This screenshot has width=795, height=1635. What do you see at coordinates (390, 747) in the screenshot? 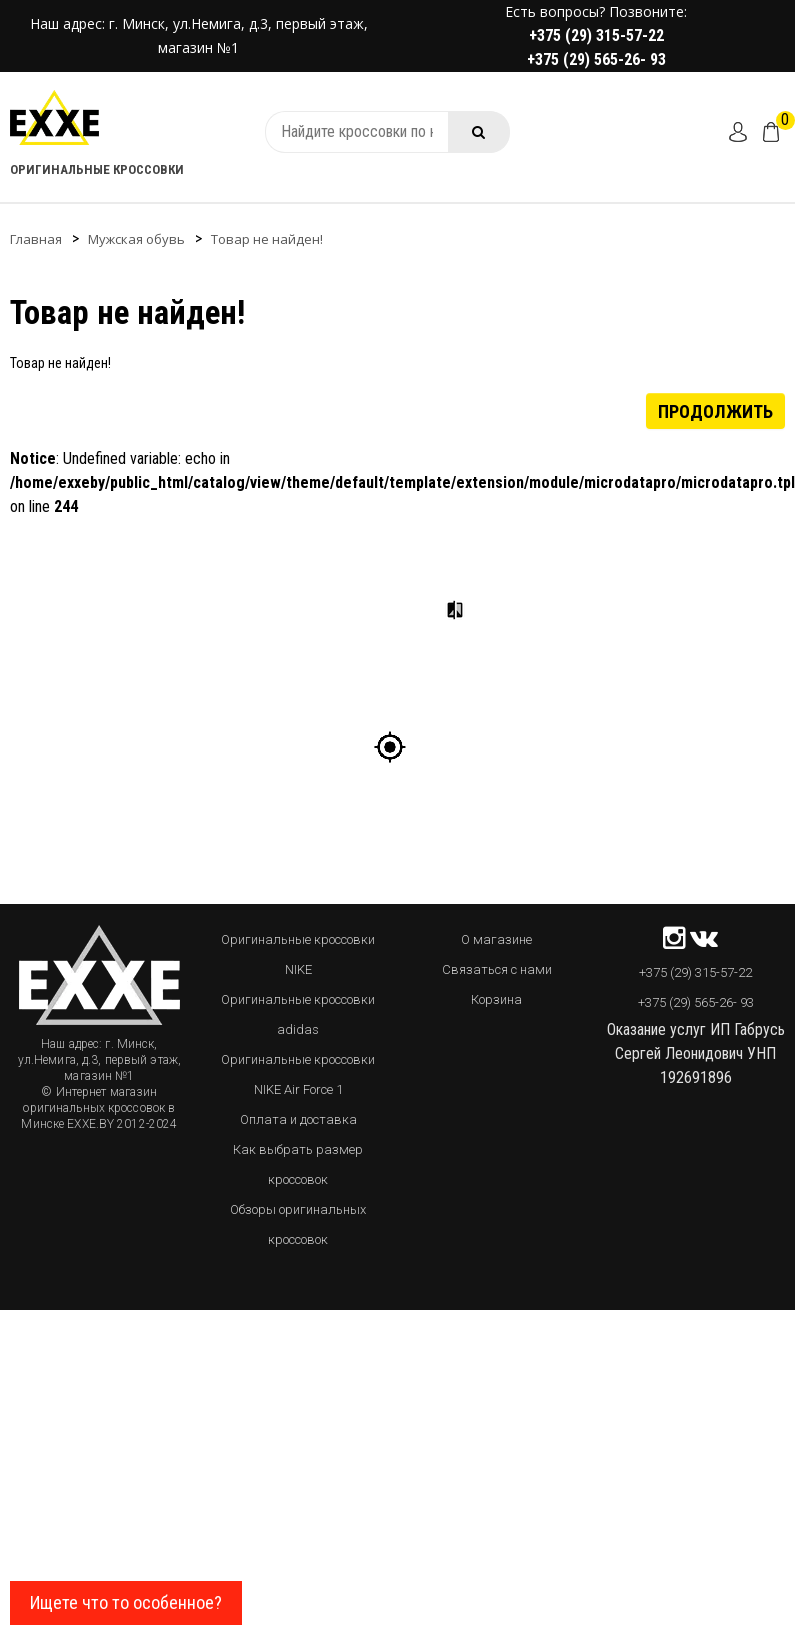
I see `indicates GPS location is locked and active` at bounding box center [390, 747].